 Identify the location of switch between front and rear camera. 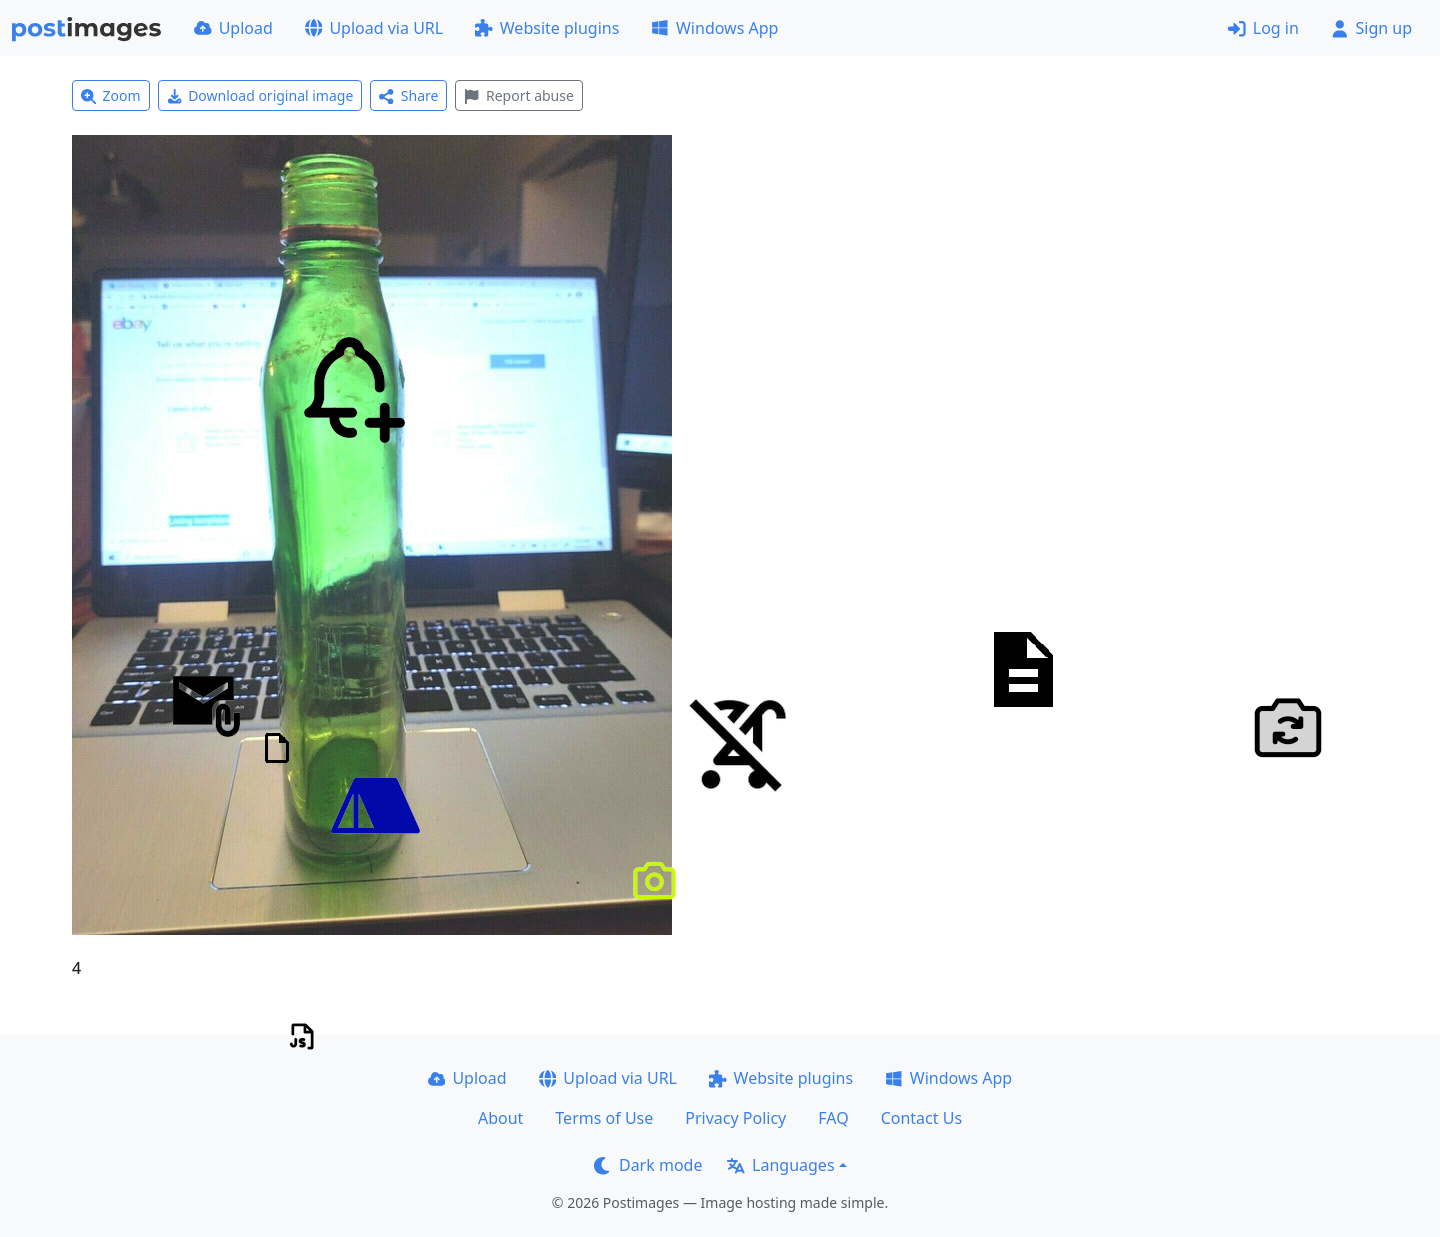
(1288, 729).